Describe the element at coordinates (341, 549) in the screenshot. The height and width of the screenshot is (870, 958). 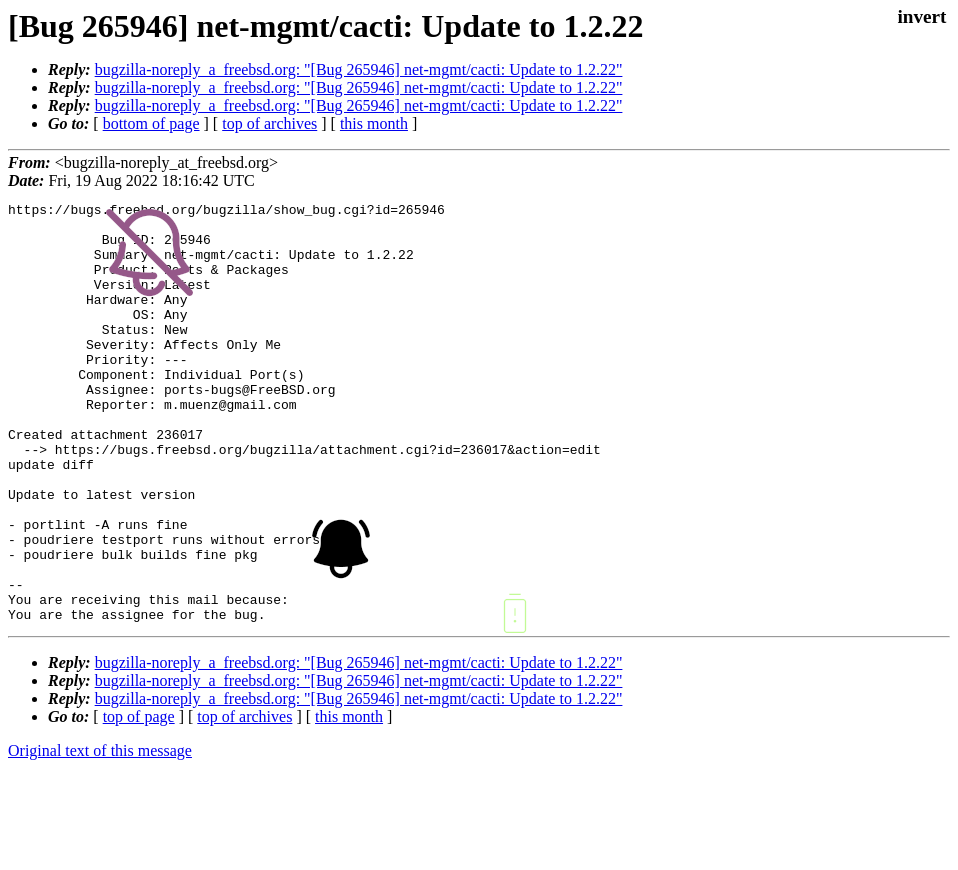
I see `new notification alert` at that location.